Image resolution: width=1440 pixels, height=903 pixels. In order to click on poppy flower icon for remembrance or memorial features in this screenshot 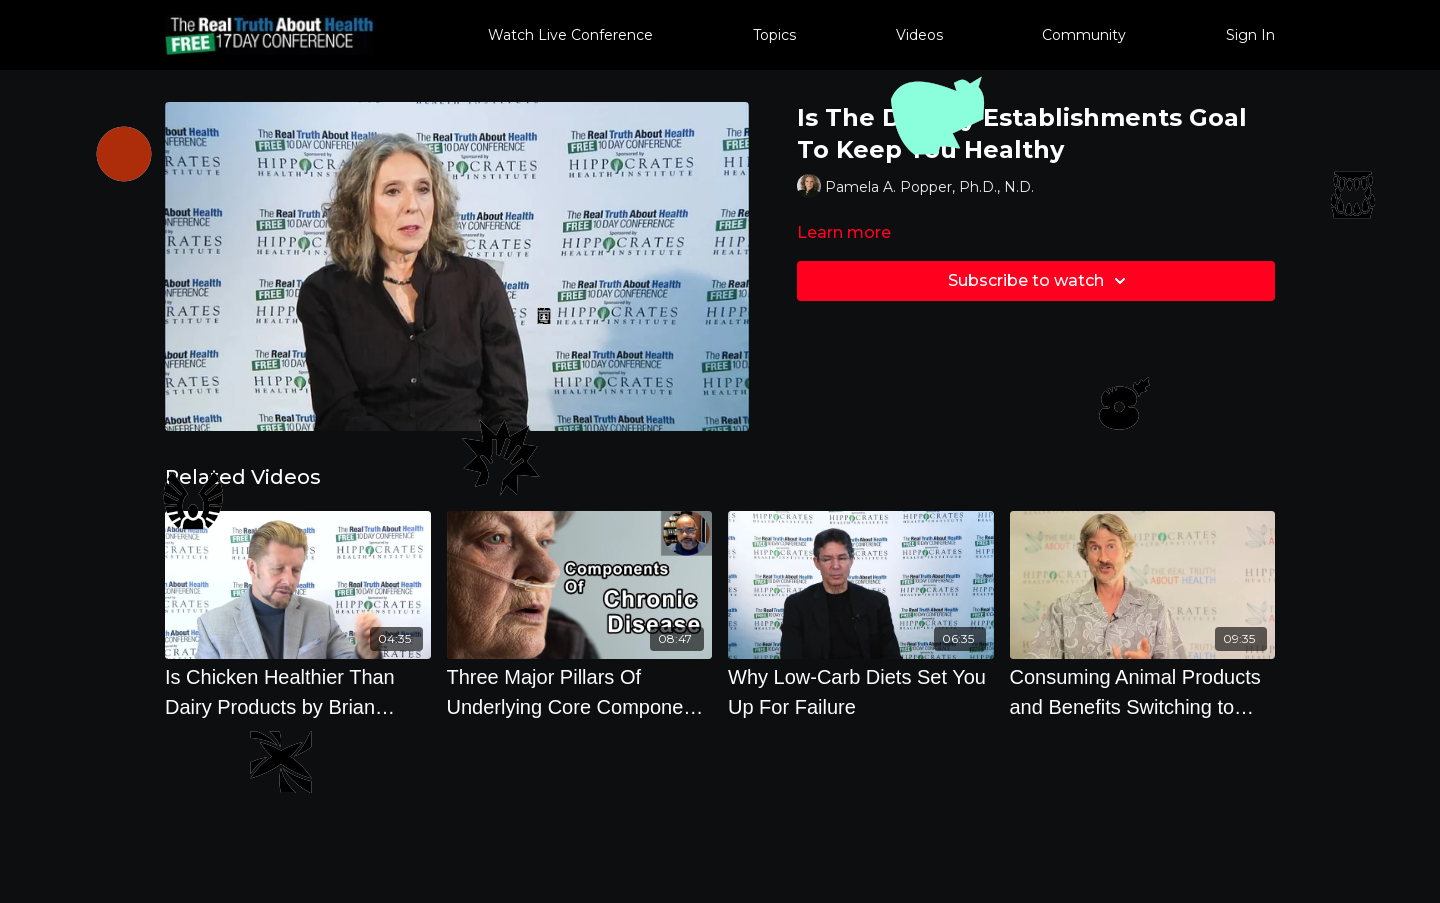, I will do `click(1124, 403)`.